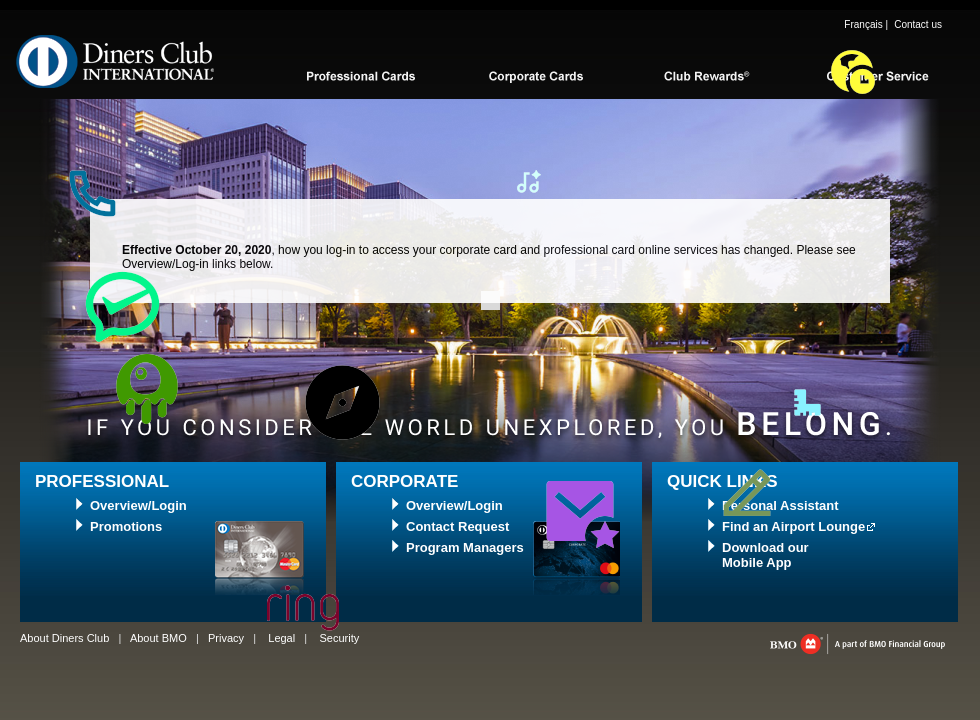 The image size is (980, 720). Describe the element at coordinates (807, 402) in the screenshot. I see `access measurement or ruler tool` at that location.